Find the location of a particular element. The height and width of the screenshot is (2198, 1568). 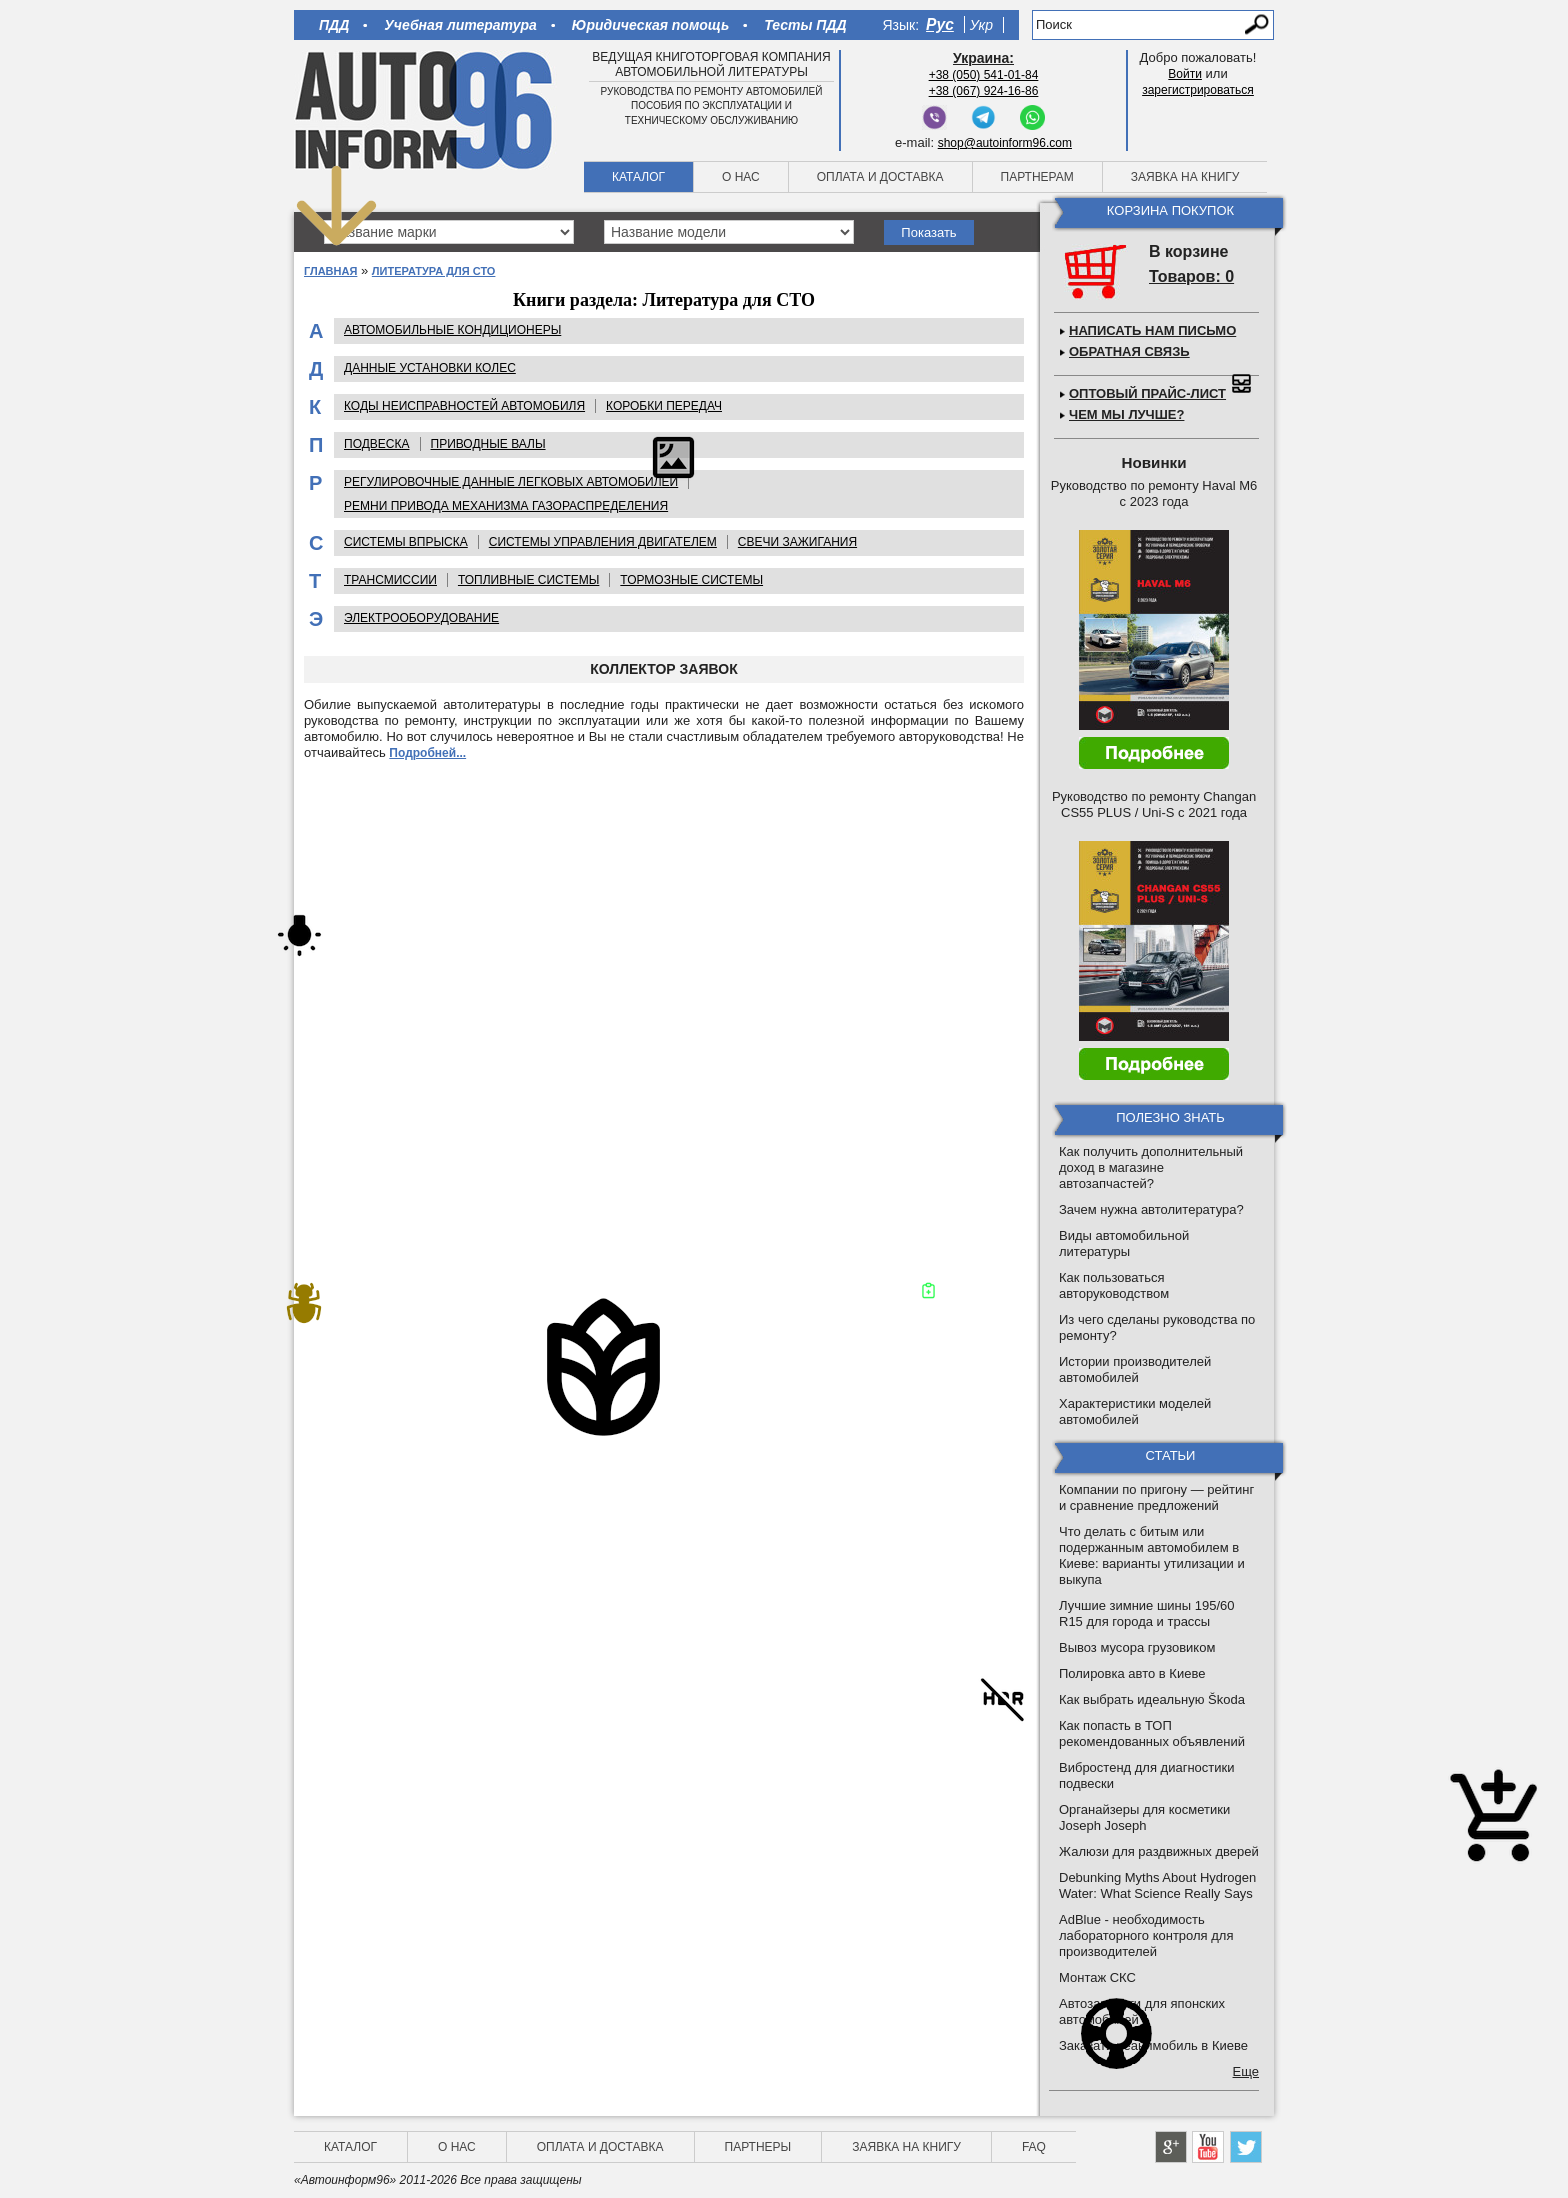

view all inboxes is located at coordinates (1241, 383).